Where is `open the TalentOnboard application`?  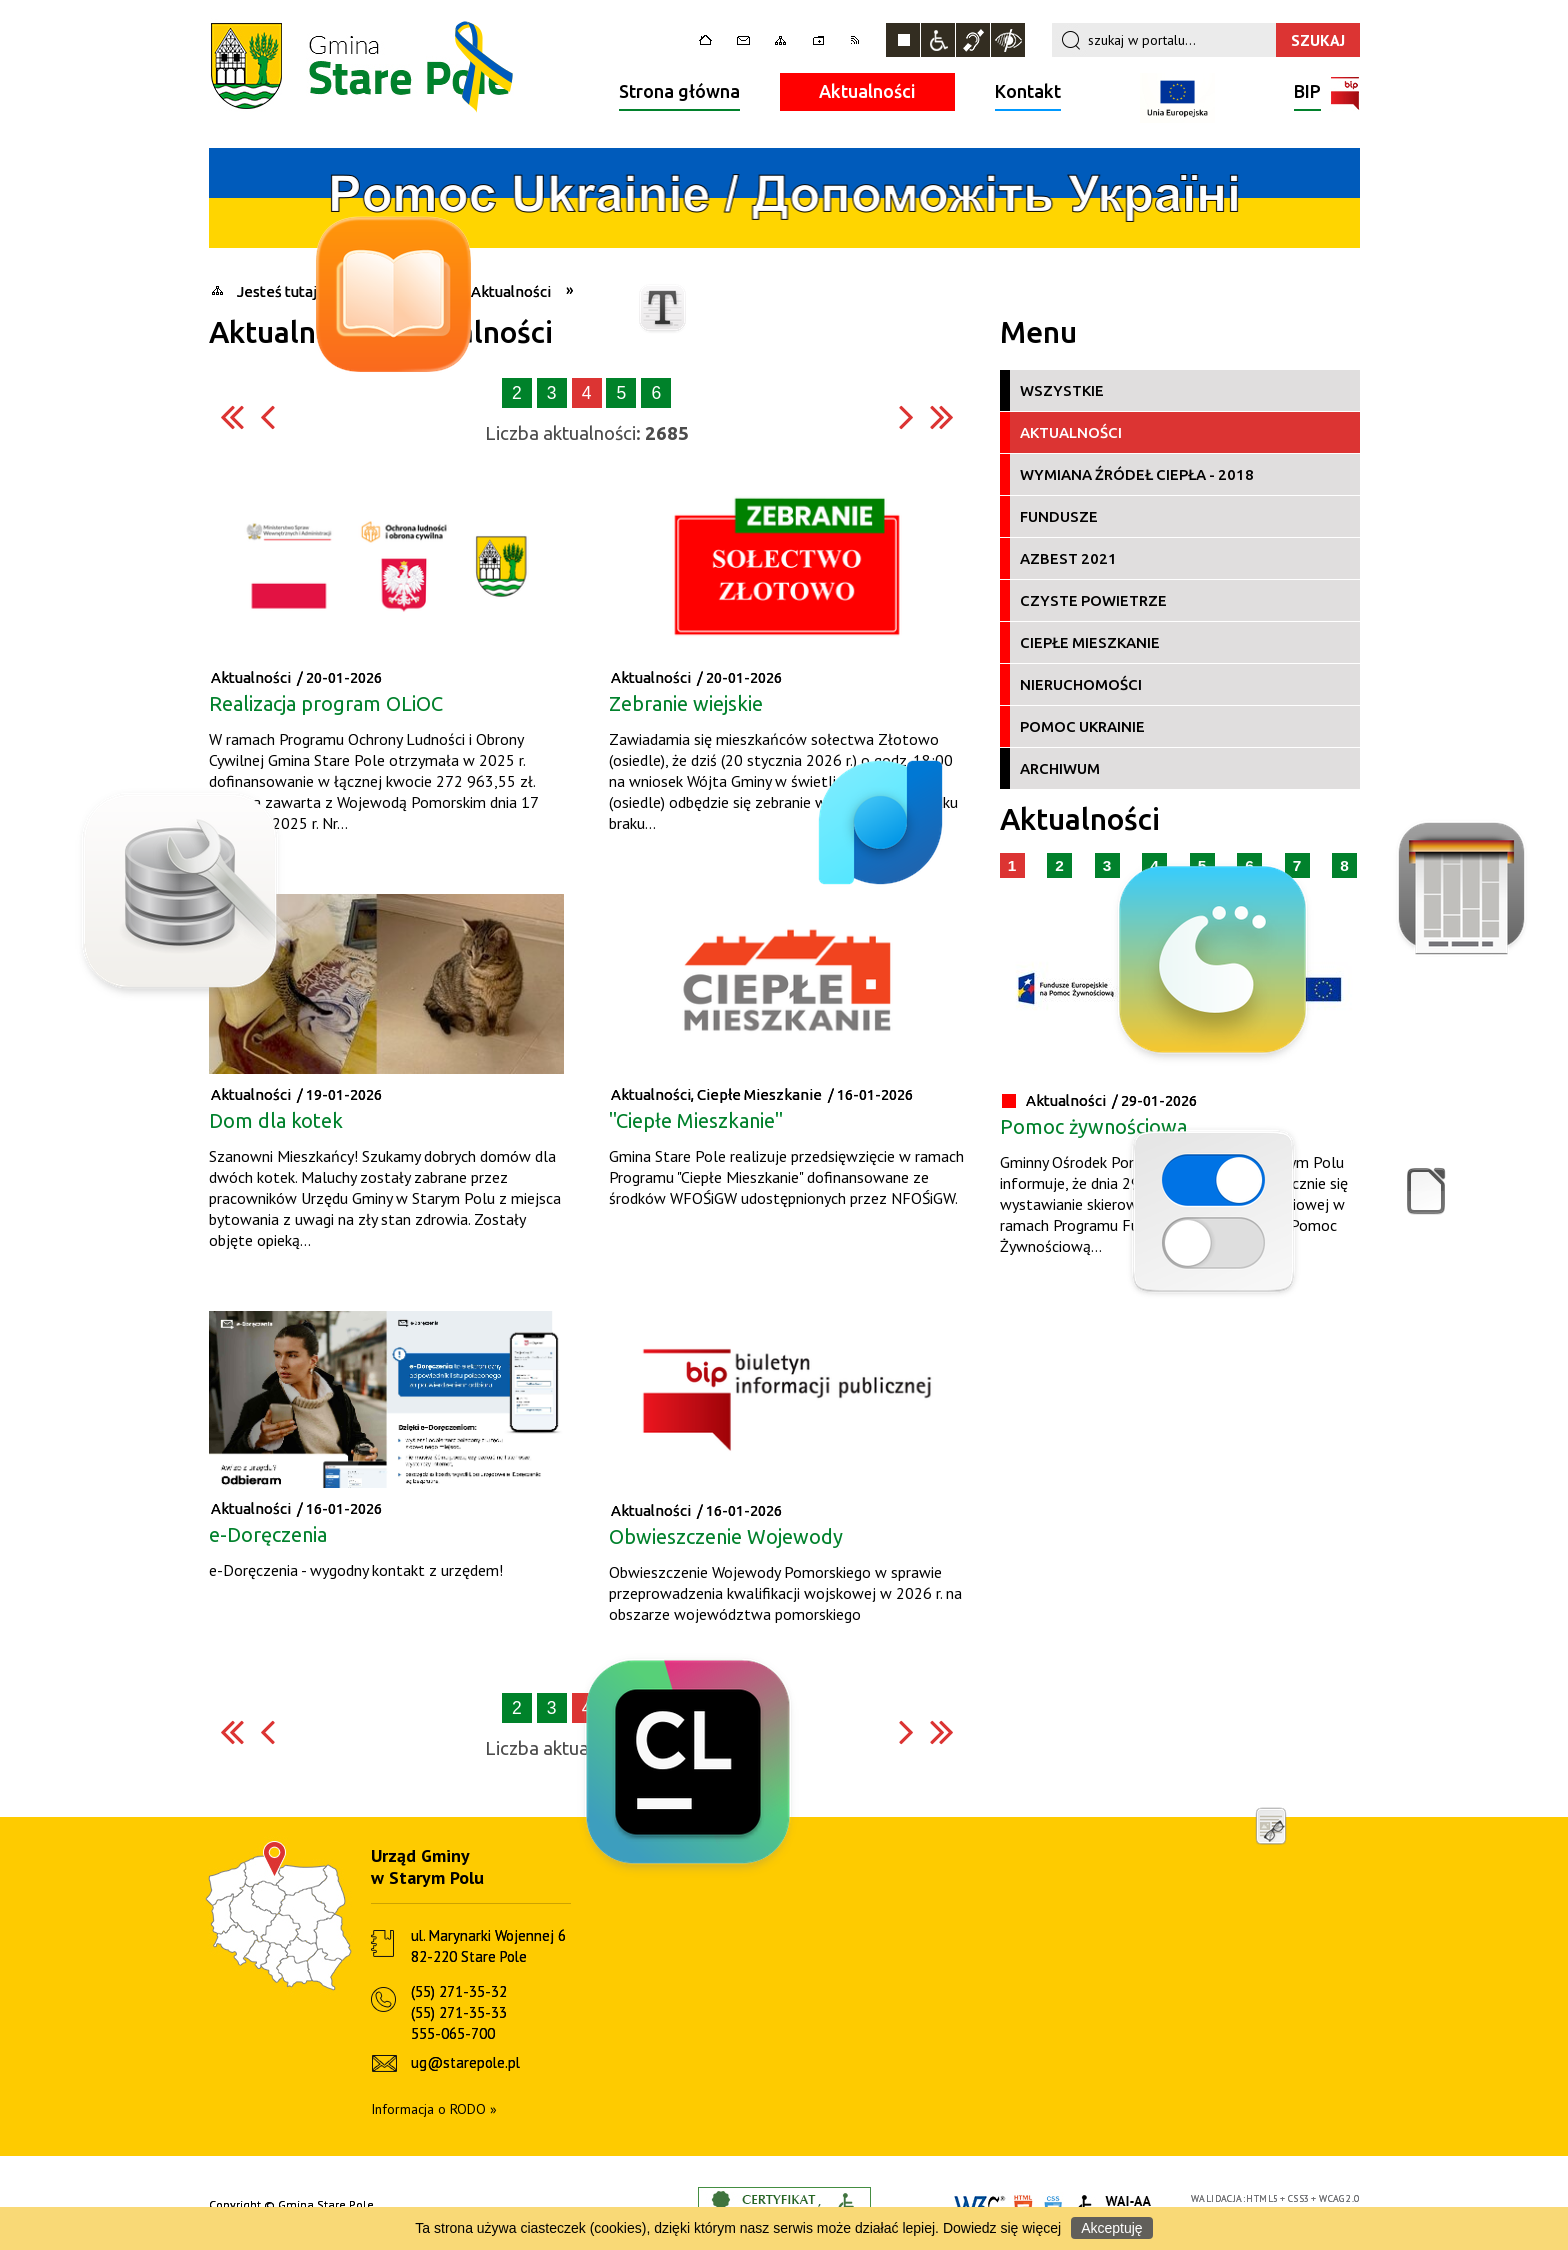 open the TalentOnboard application is located at coordinates (880, 822).